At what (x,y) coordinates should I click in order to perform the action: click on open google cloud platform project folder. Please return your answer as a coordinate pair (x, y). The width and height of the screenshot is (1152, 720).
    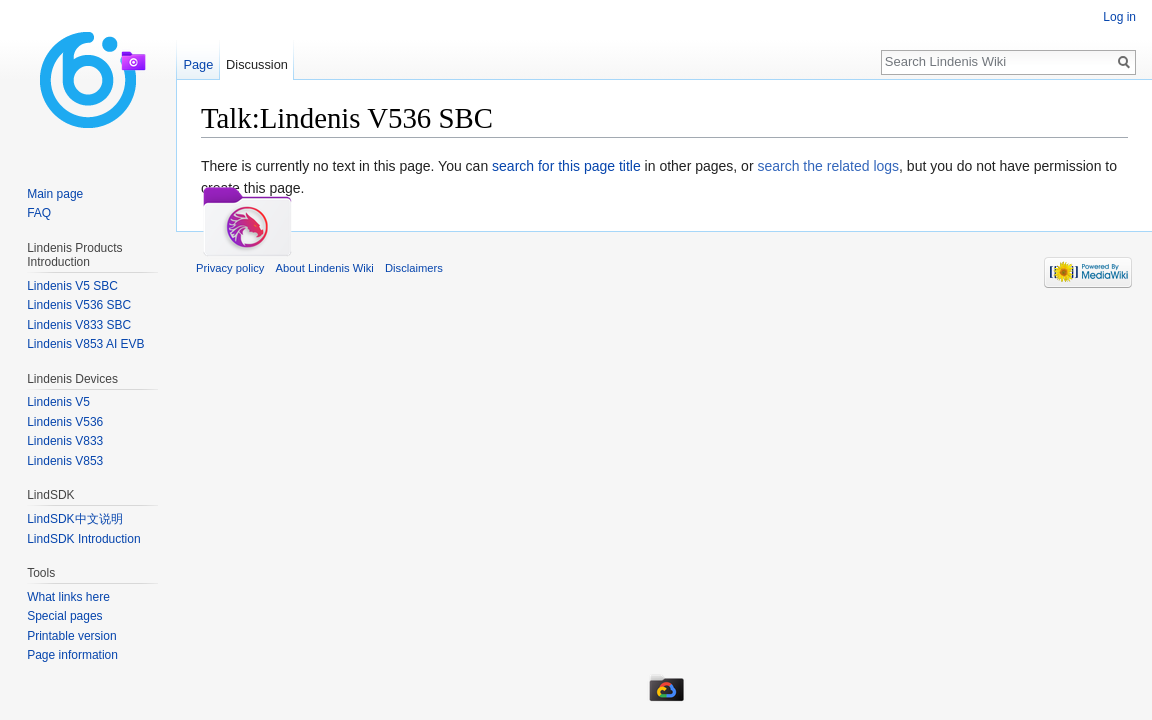
    Looking at the image, I should click on (666, 688).